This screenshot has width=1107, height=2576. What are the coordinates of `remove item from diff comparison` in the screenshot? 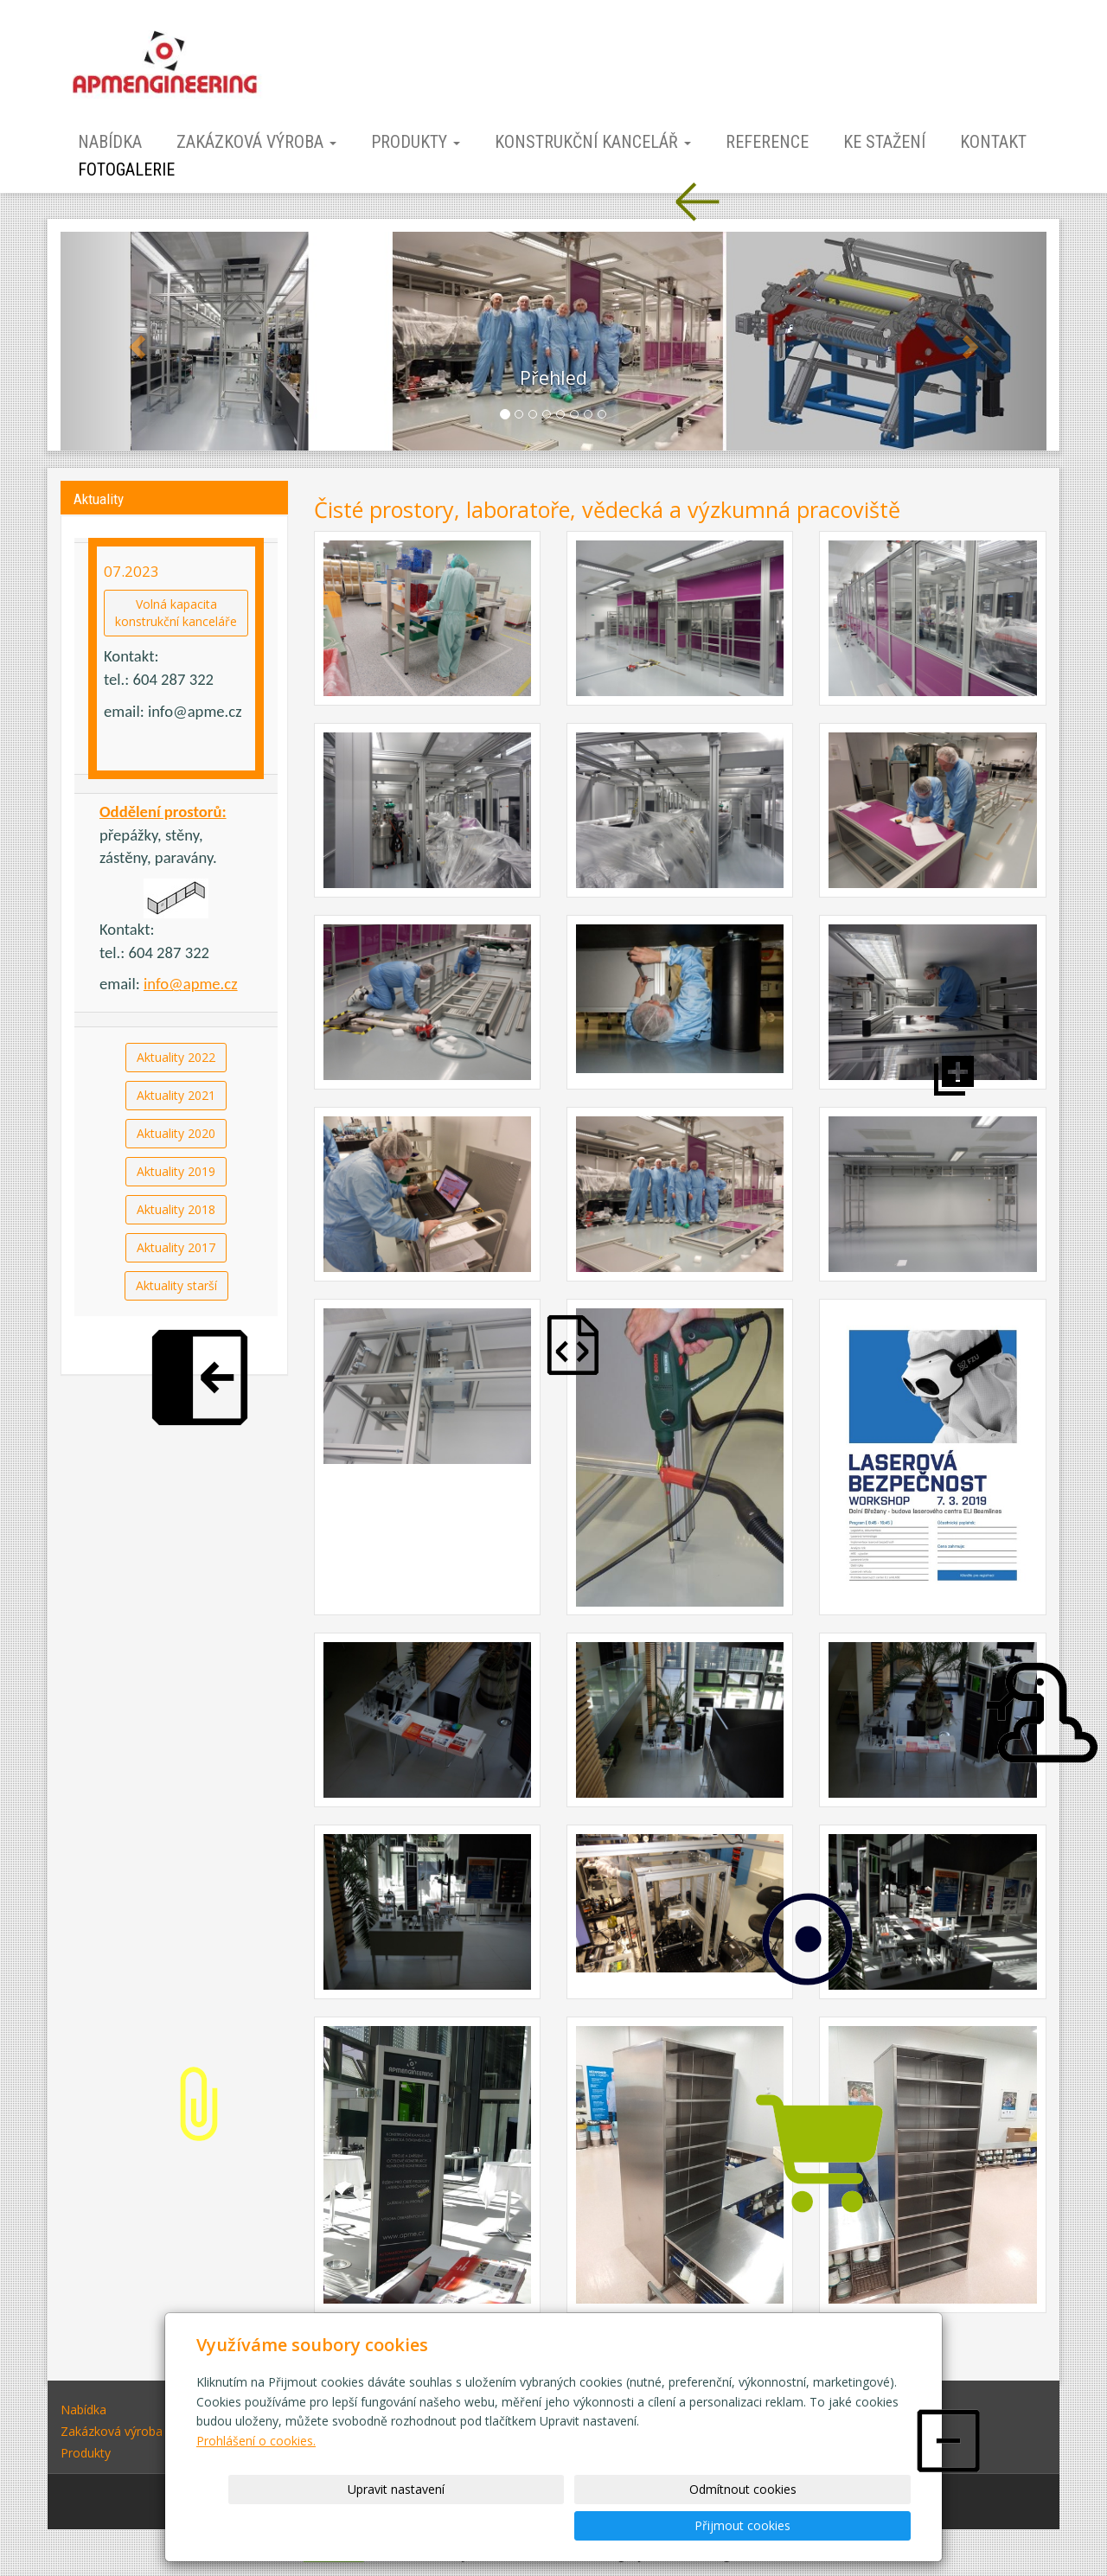 It's located at (950, 2443).